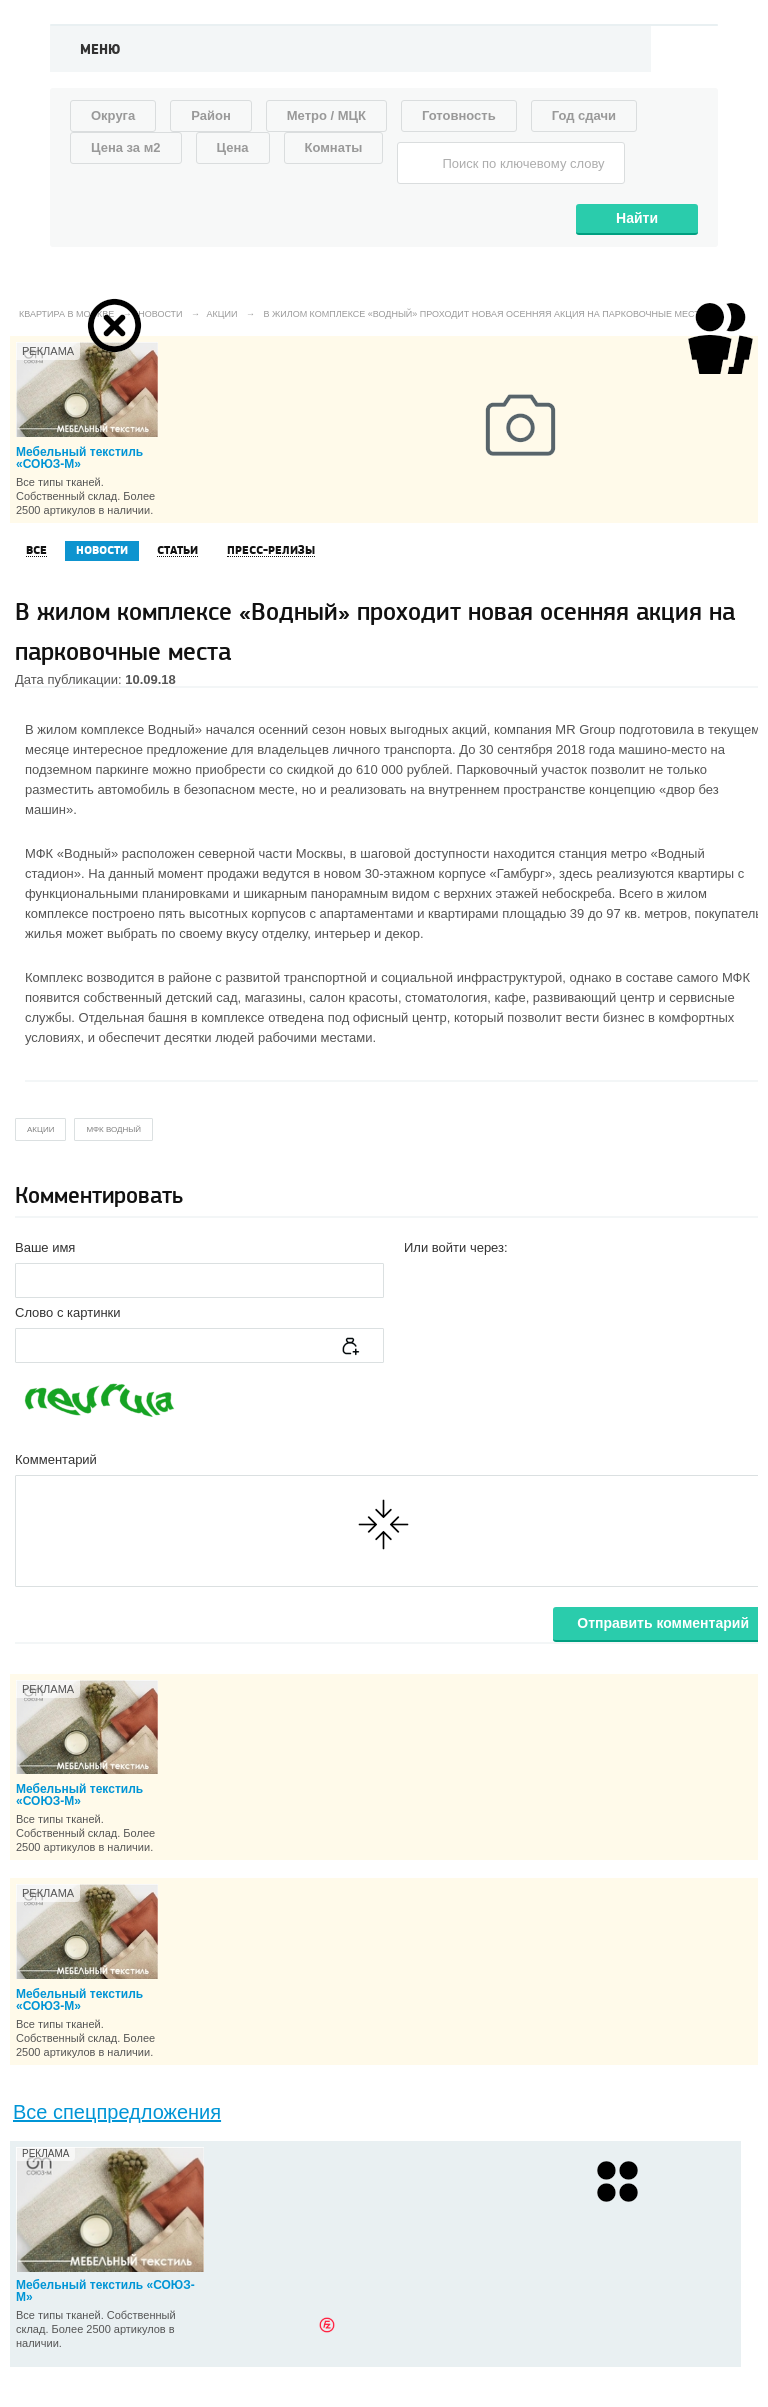 This screenshot has width=768, height=2407. Describe the element at coordinates (350, 1346) in the screenshot. I see `add funds to your balance` at that location.